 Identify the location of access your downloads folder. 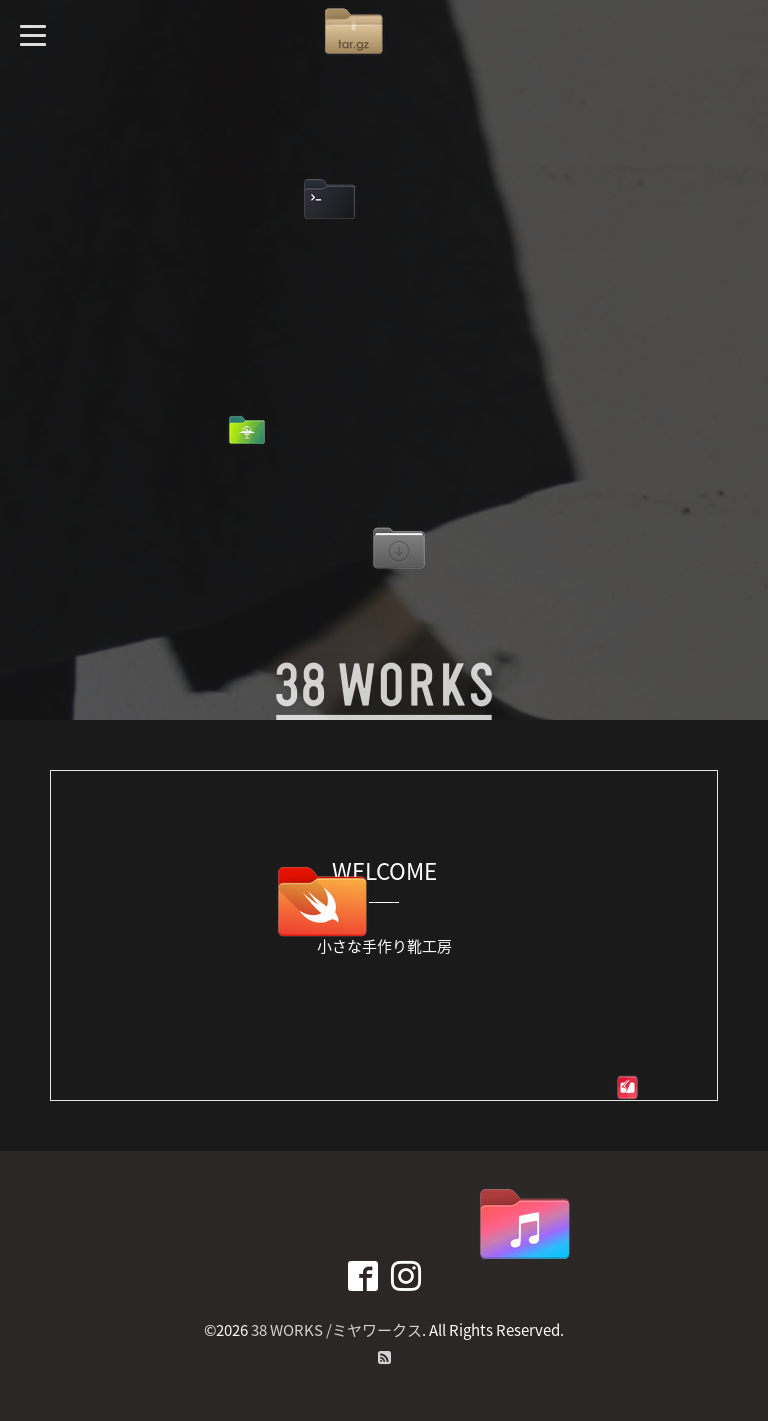
(399, 548).